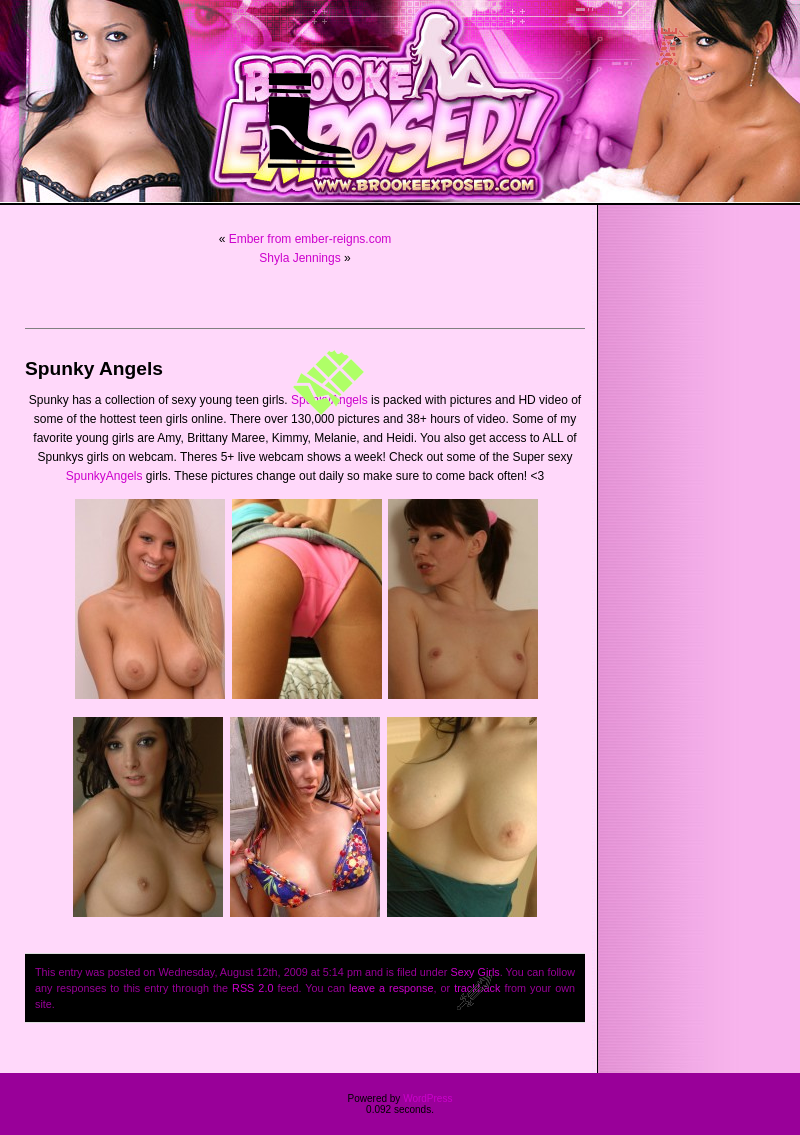  Describe the element at coordinates (328, 379) in the screenshot. I see `chocolate bar item or consumable in a game` at that location.